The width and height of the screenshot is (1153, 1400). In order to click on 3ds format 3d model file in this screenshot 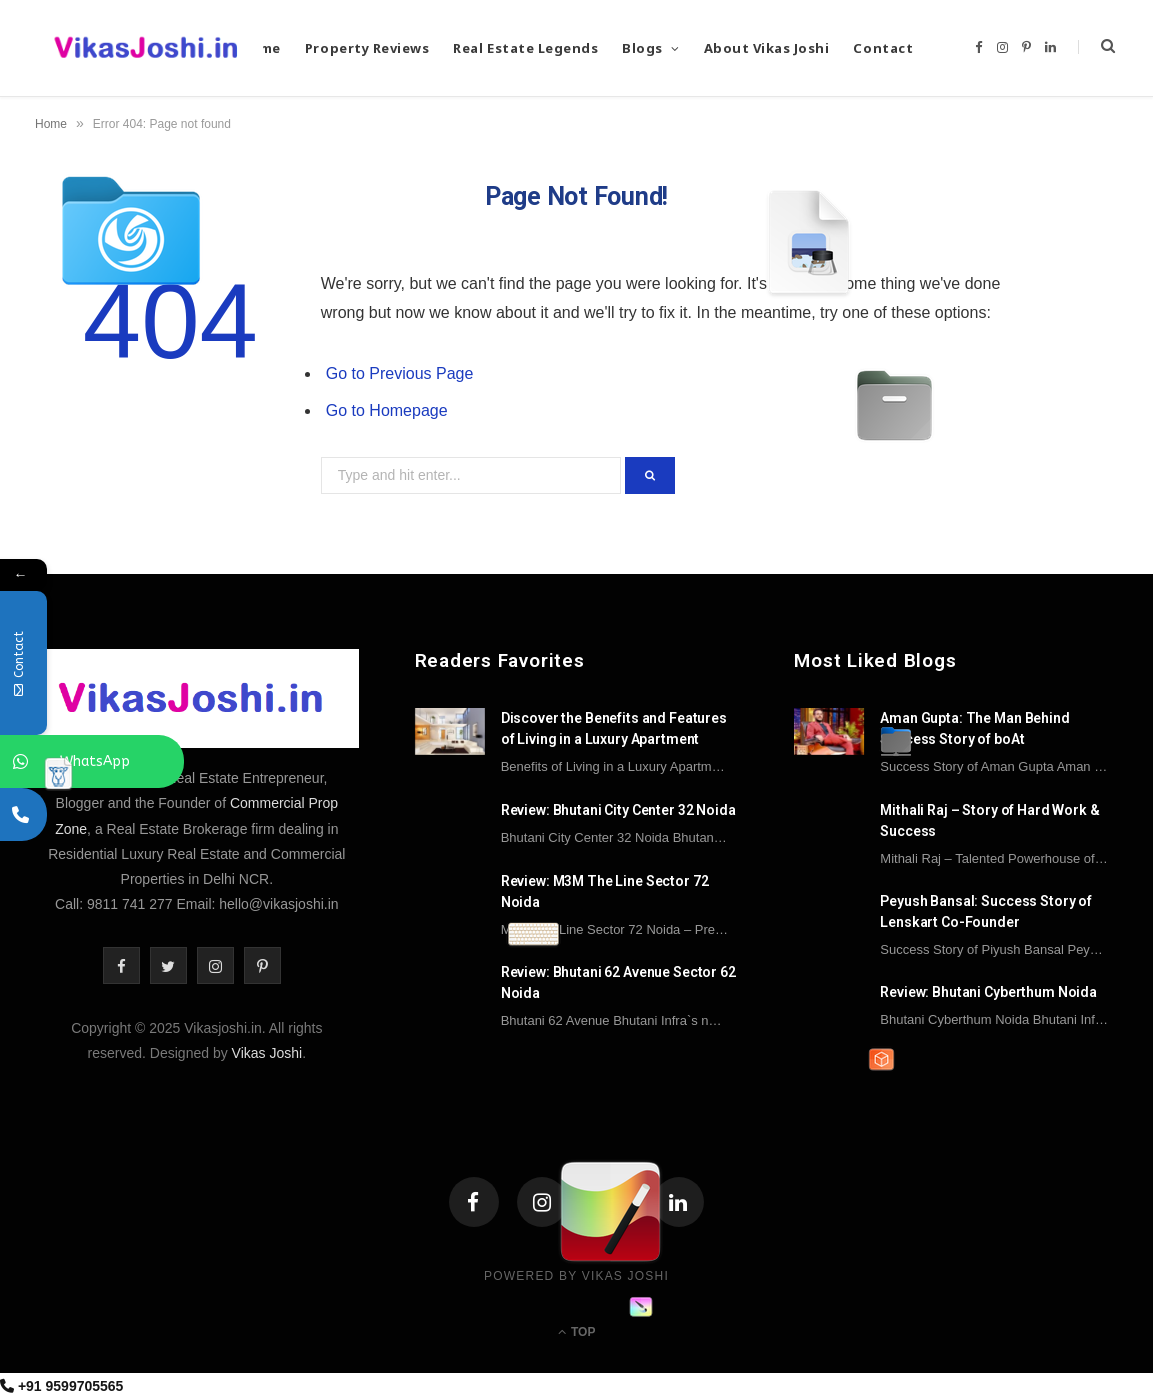, I will do `click(881, 1058)`.